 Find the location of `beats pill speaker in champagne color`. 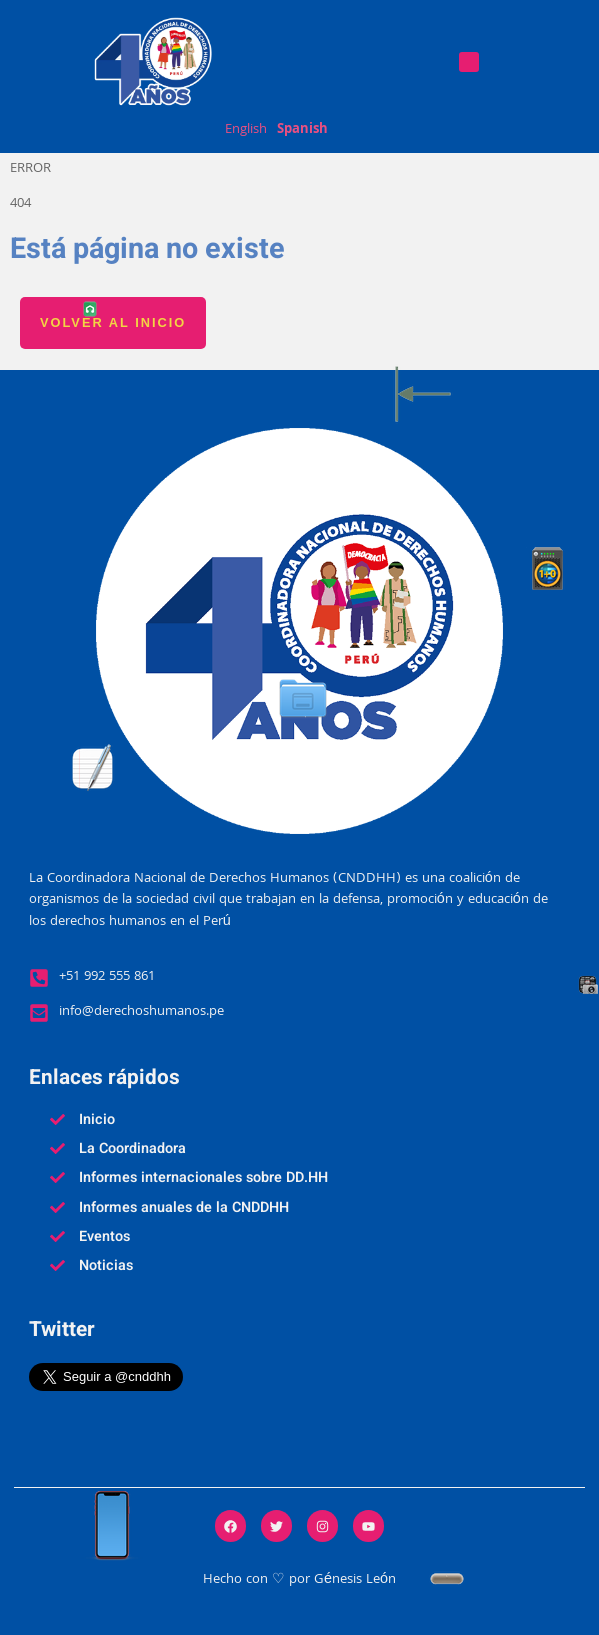

beats pill speaker in champagne color is located at coordinates (447, 1579).